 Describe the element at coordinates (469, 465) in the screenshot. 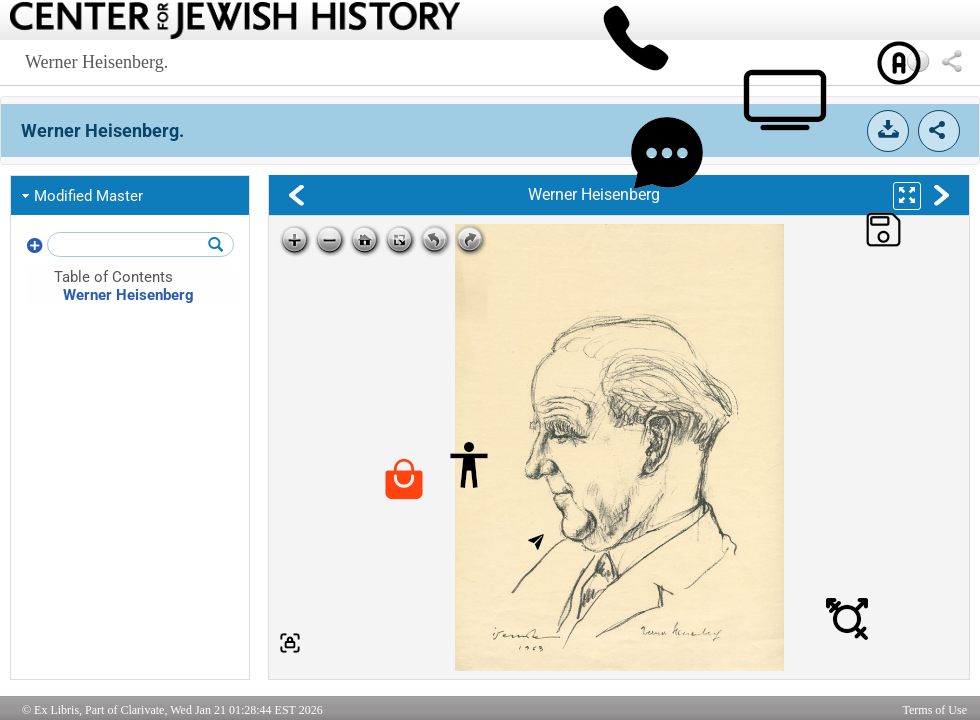

I see `accessibility settings` at that location.